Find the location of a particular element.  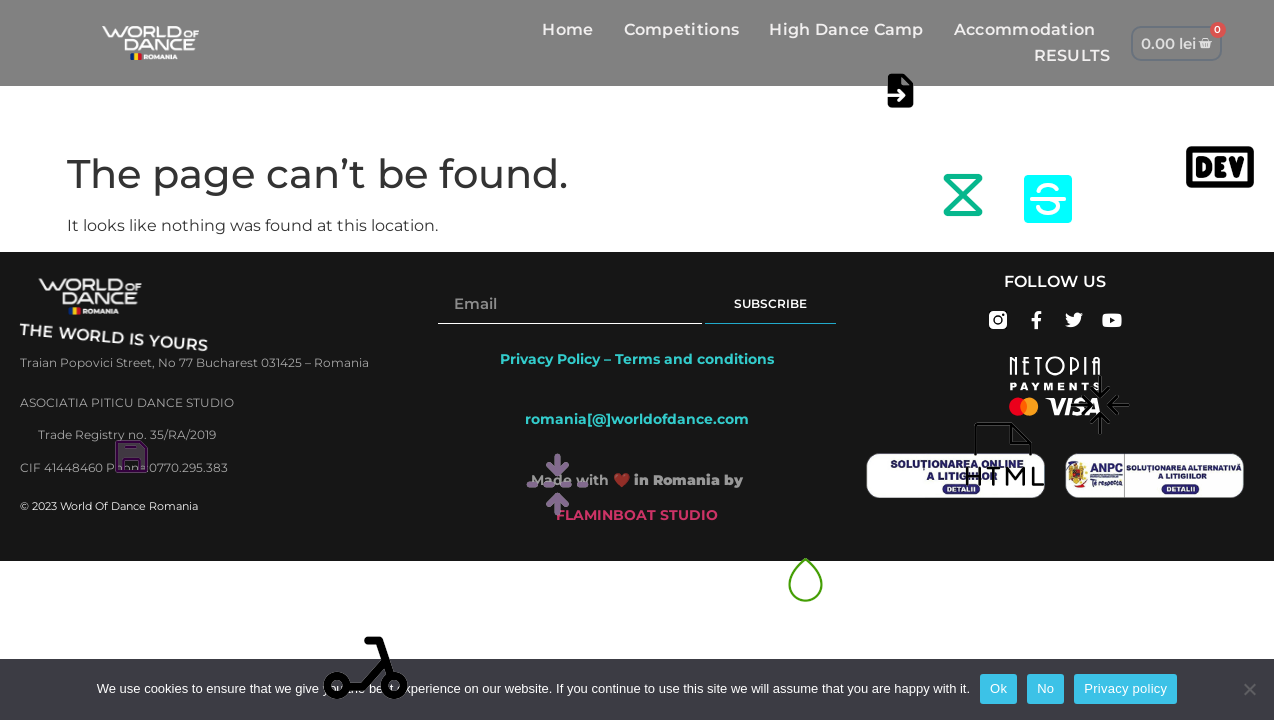

save current file or document is located at coordinates (131, 456).